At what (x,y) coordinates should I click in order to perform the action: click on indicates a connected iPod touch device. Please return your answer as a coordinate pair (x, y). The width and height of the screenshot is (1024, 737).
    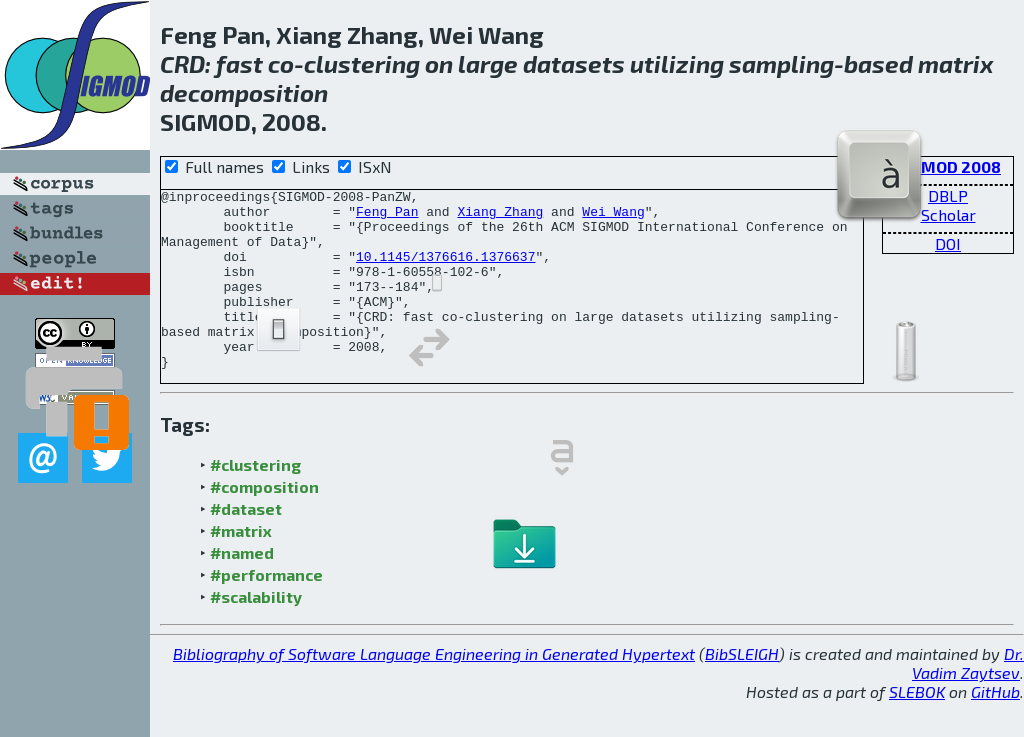
    Looking at the image, I should click on (437, 283).